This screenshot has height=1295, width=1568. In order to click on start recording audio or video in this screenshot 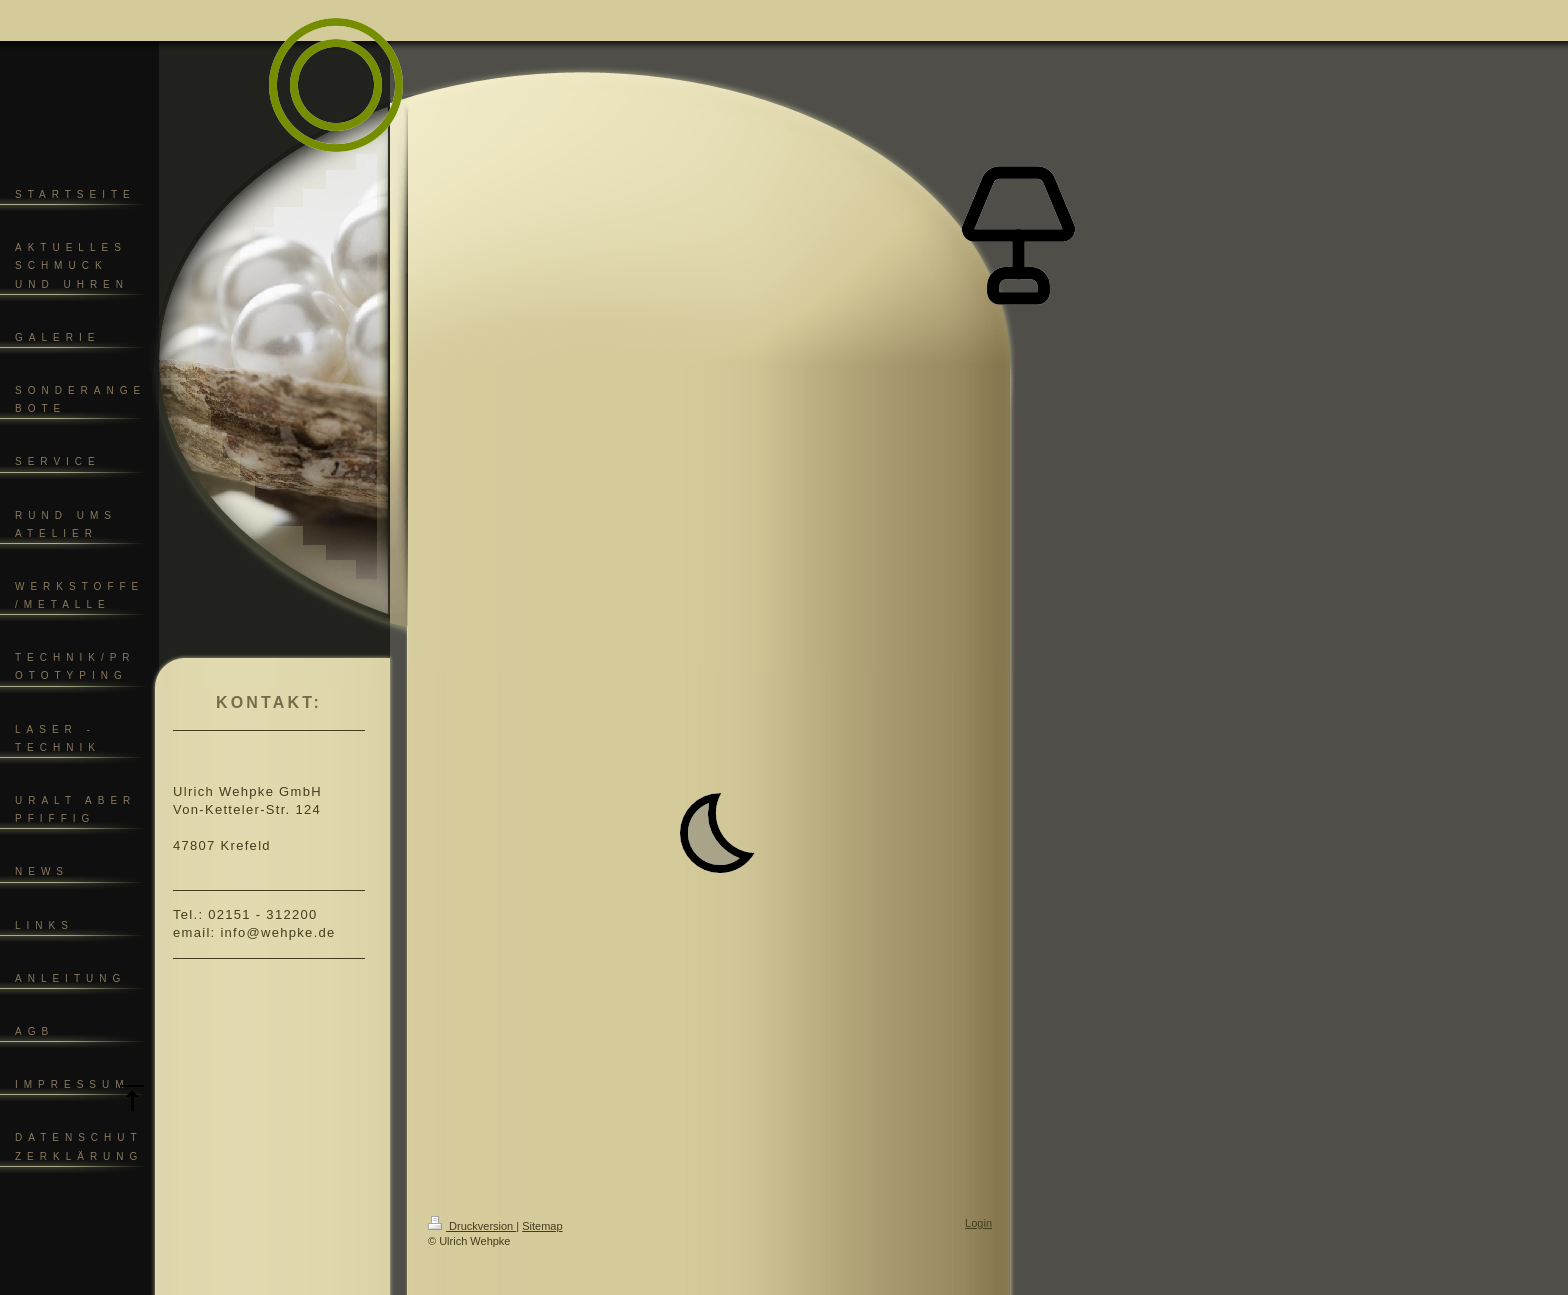, I will do `click(336, 85)`.